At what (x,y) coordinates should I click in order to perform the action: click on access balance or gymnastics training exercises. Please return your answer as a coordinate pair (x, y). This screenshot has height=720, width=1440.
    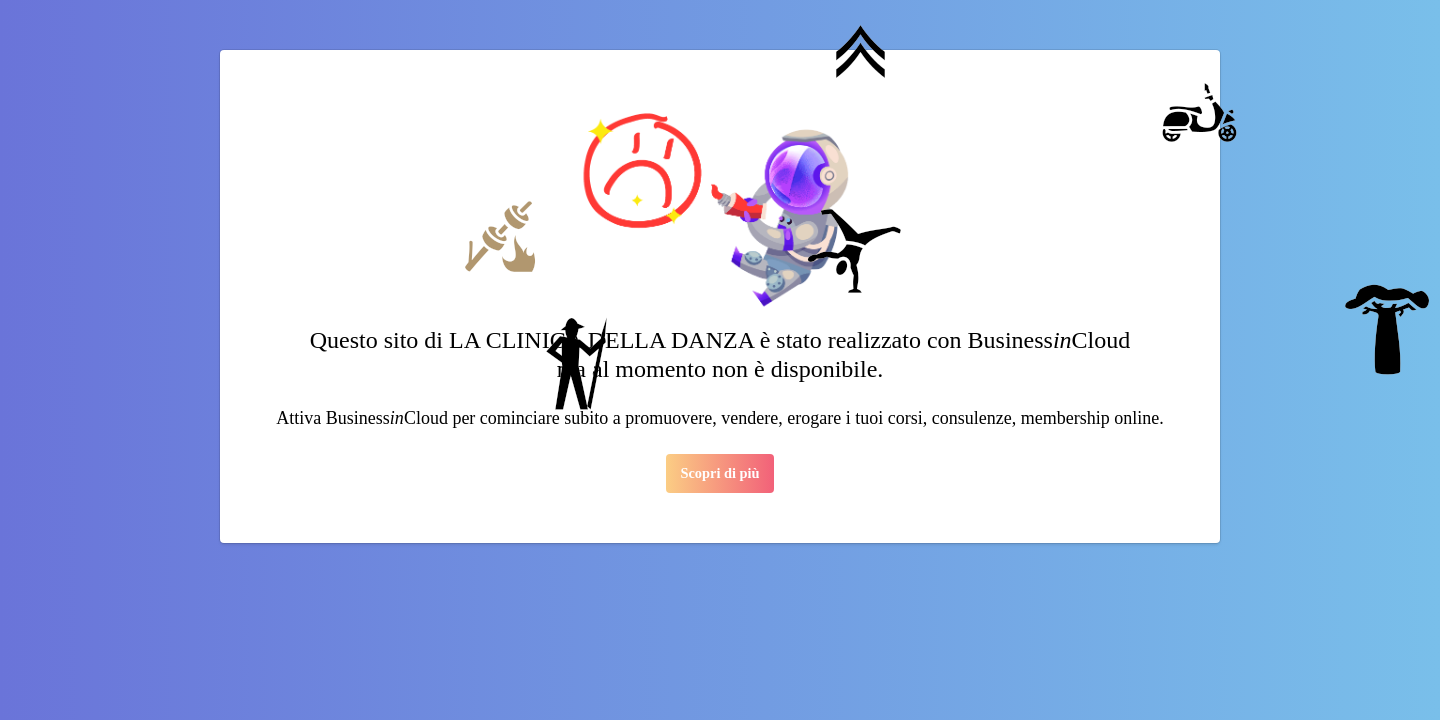
    Looking at the image, I should click on (854, 251).